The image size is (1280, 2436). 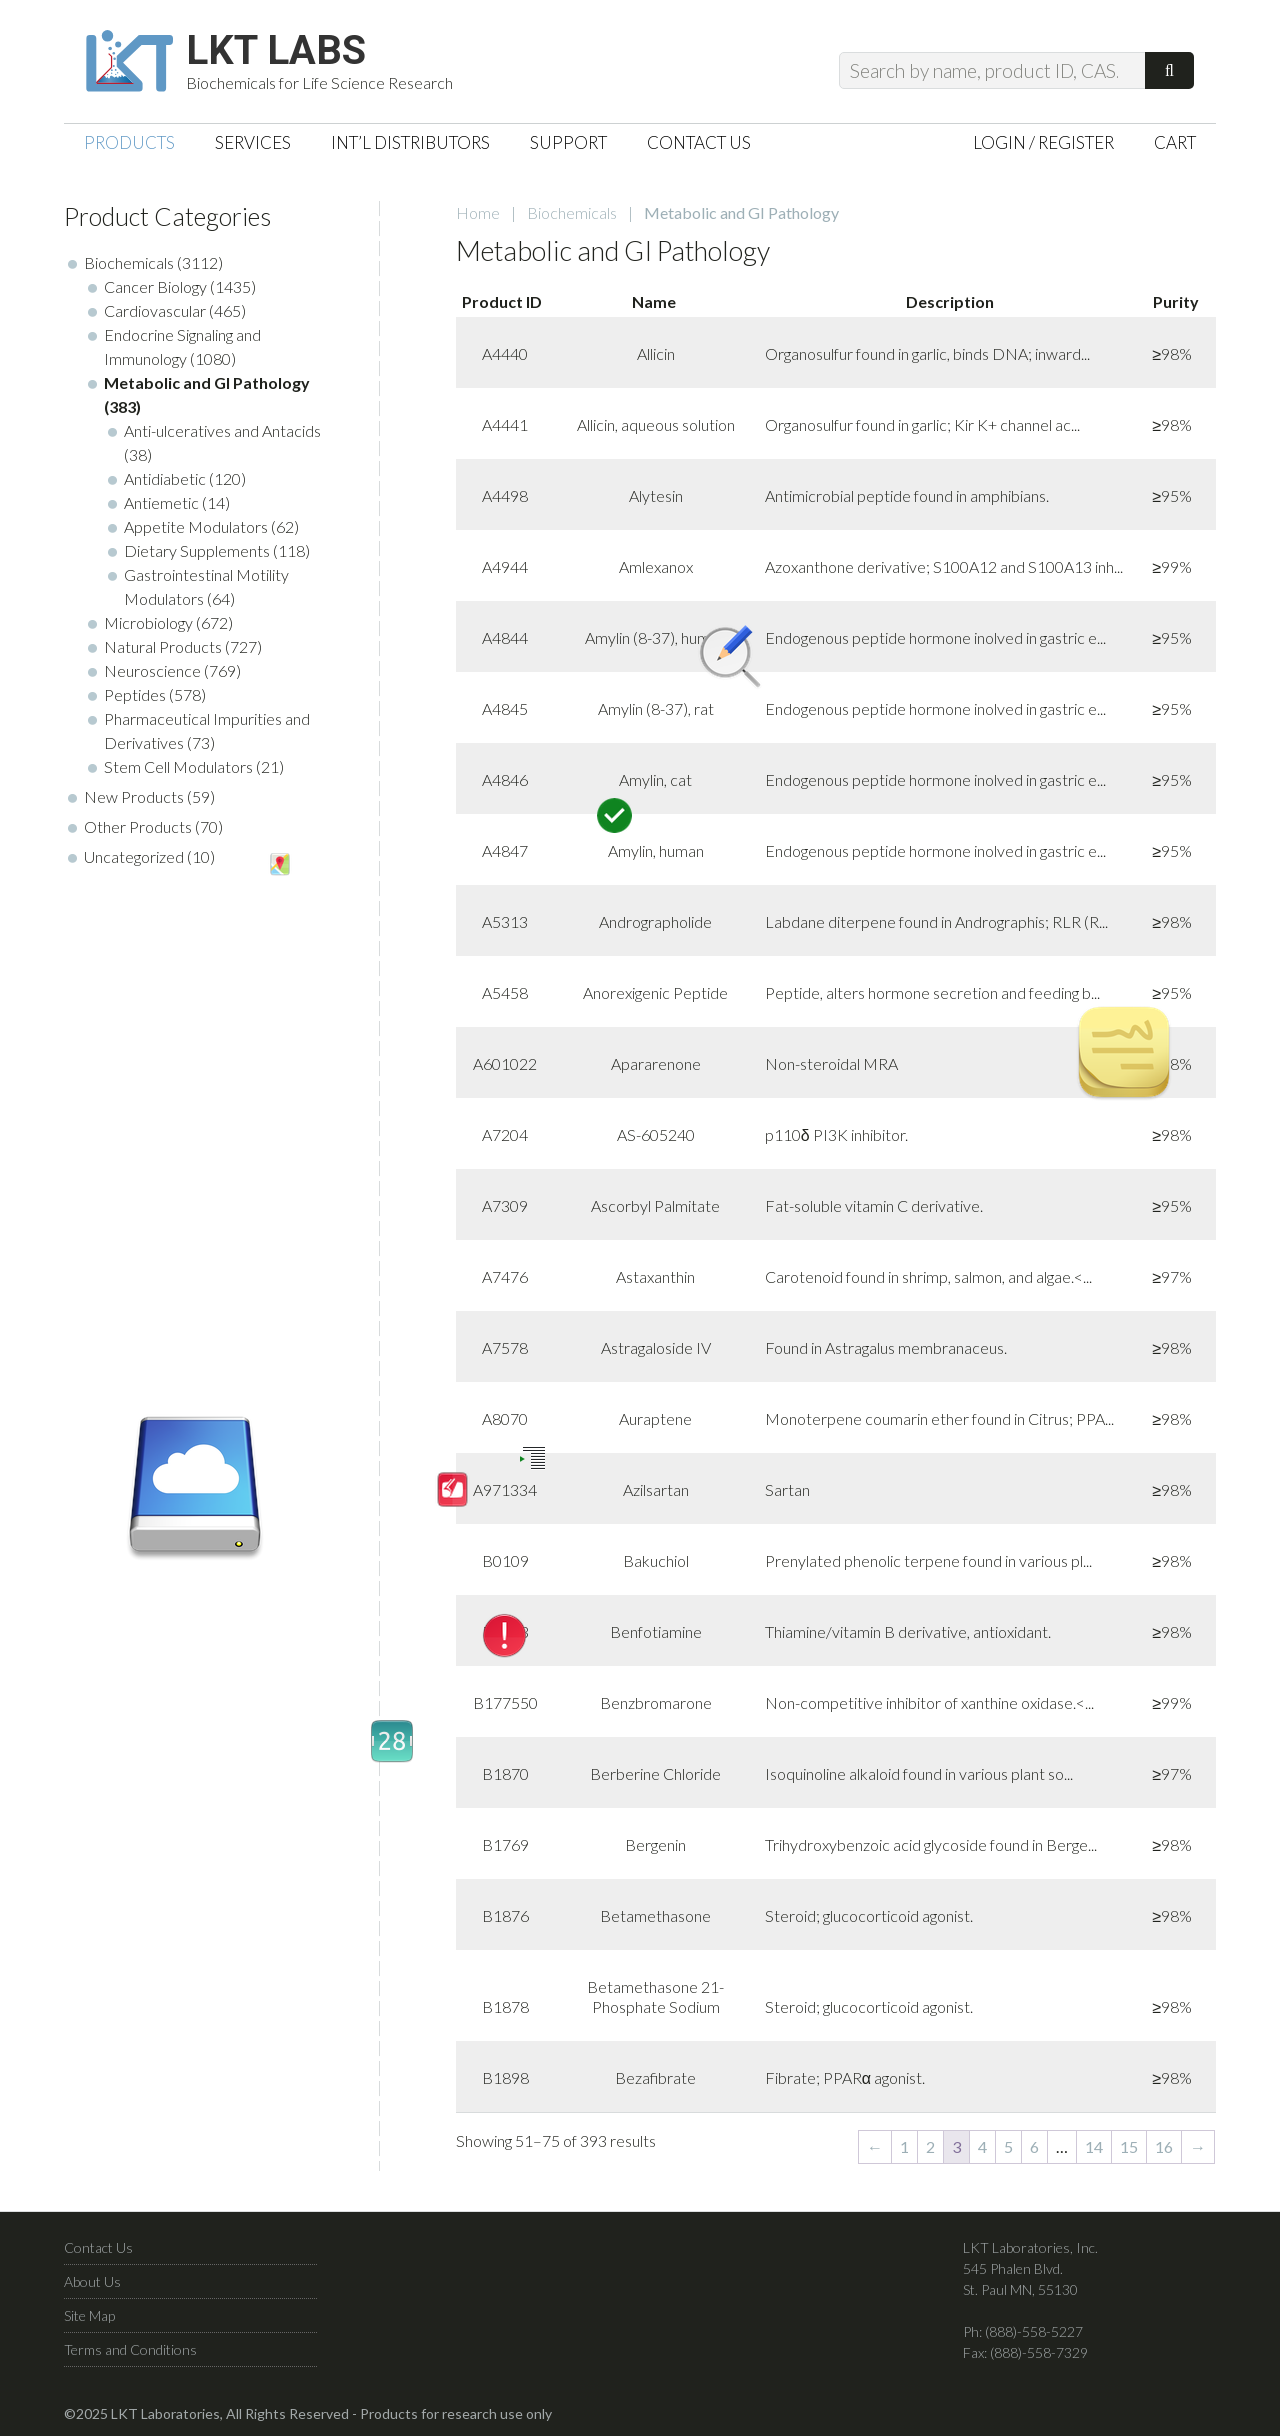 What do you see at coordinates (533, 1458) in the screenshot?
I see `increase text indentation` at bounding box center [533, 1458].